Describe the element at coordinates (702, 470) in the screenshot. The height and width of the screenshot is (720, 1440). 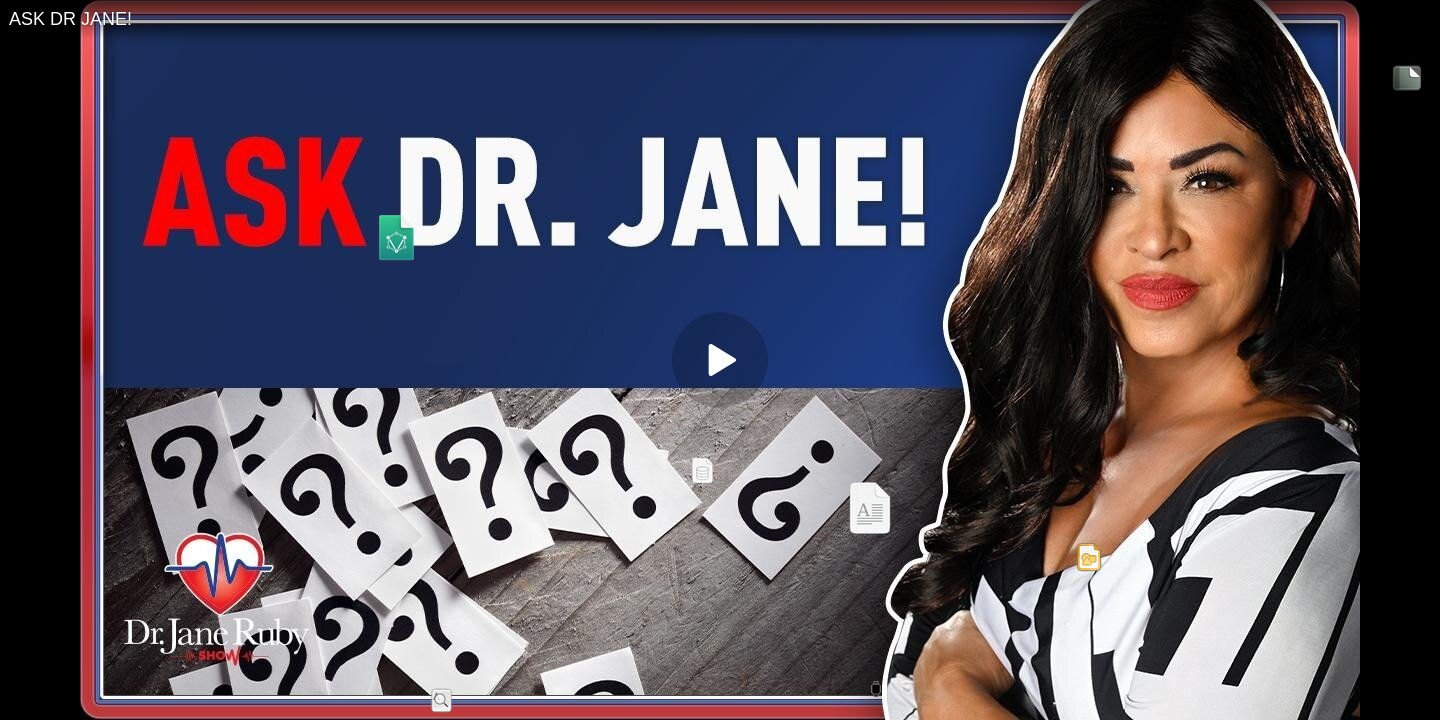
I see `open a database file` at that location.